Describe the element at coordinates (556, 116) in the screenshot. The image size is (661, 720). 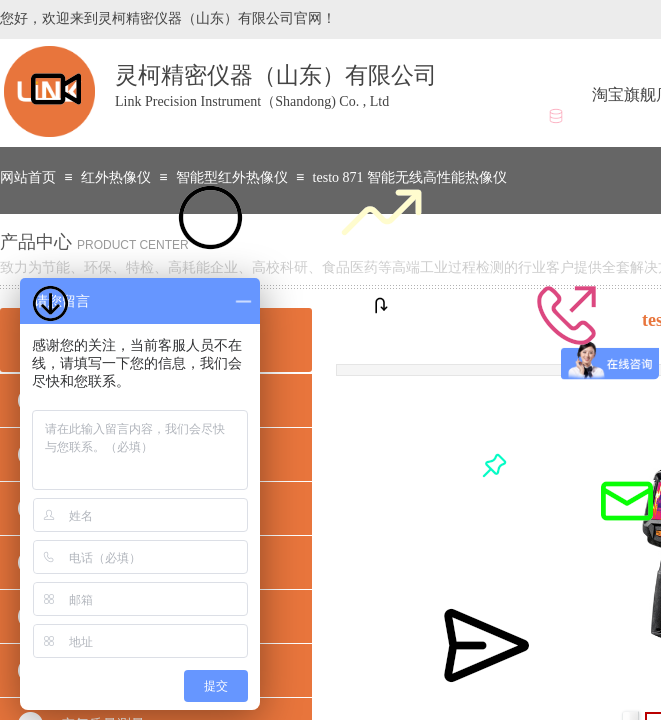
I see `access database storage` at that location.